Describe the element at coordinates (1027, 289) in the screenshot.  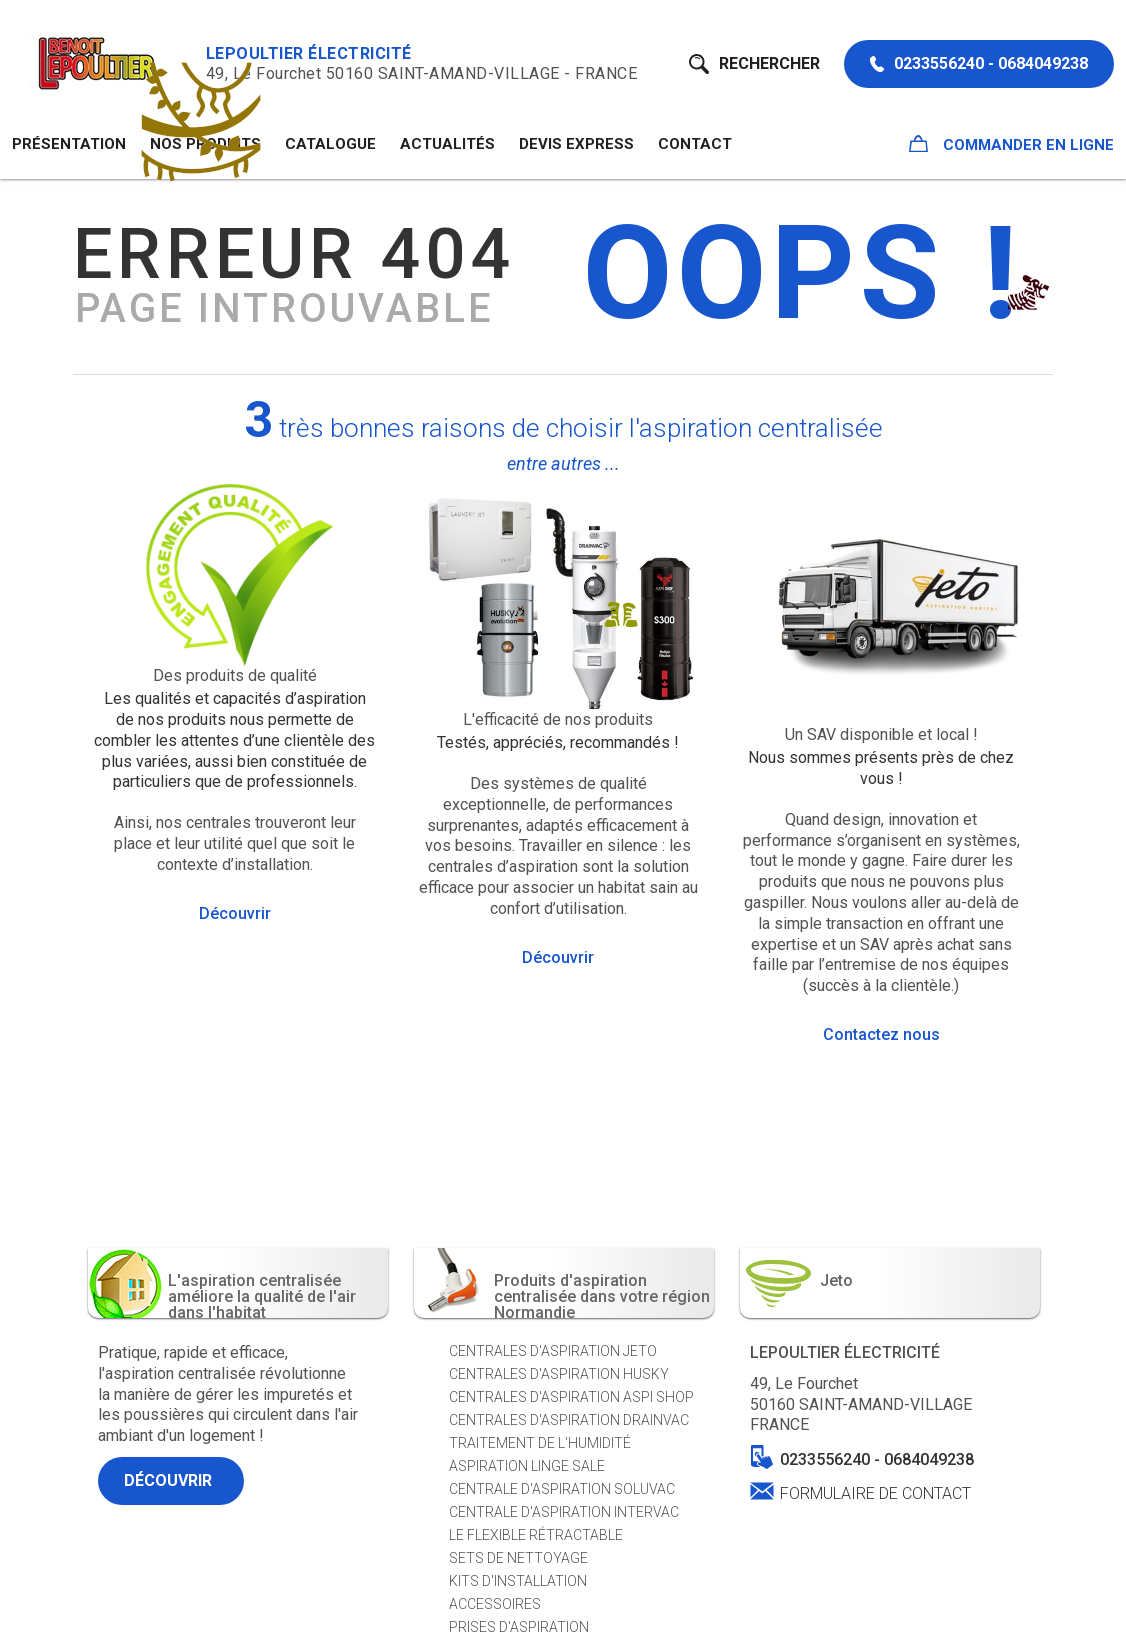
I see `represents a wildlife or animal-related feature` at that location.